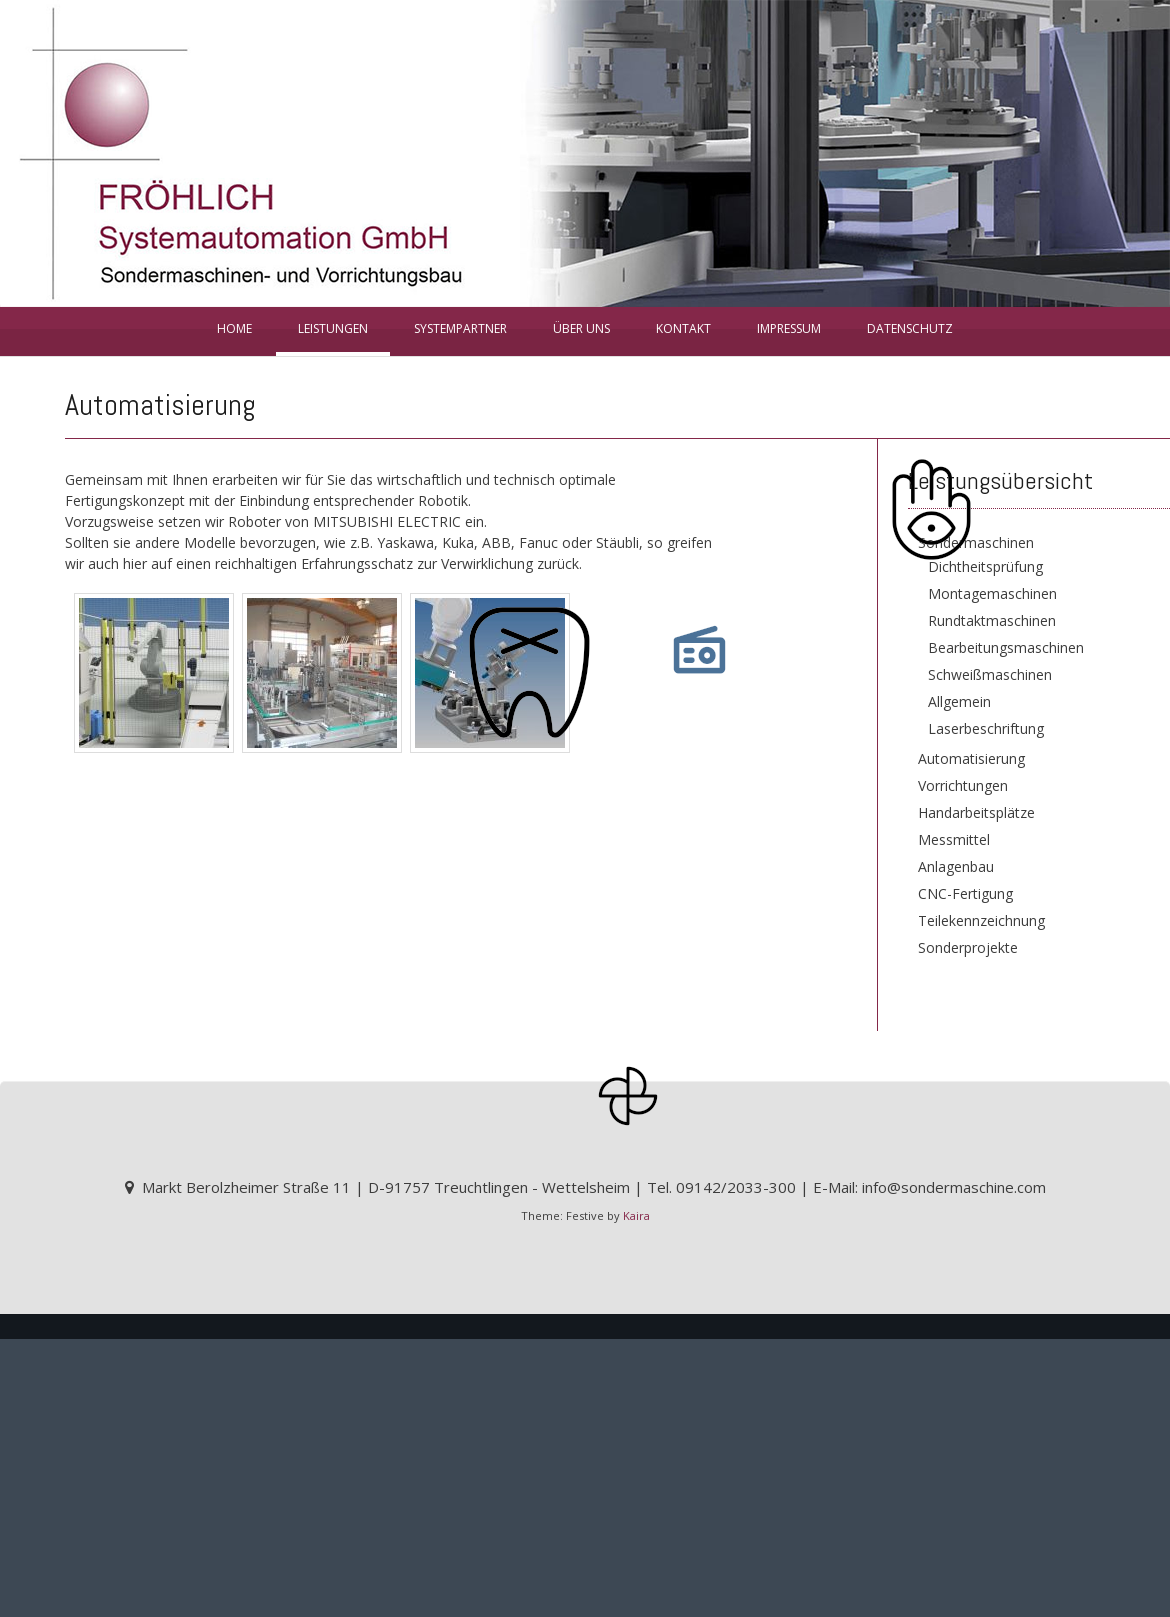  I want to click on access palm reading or hand analysis feature, so click(931, 509).